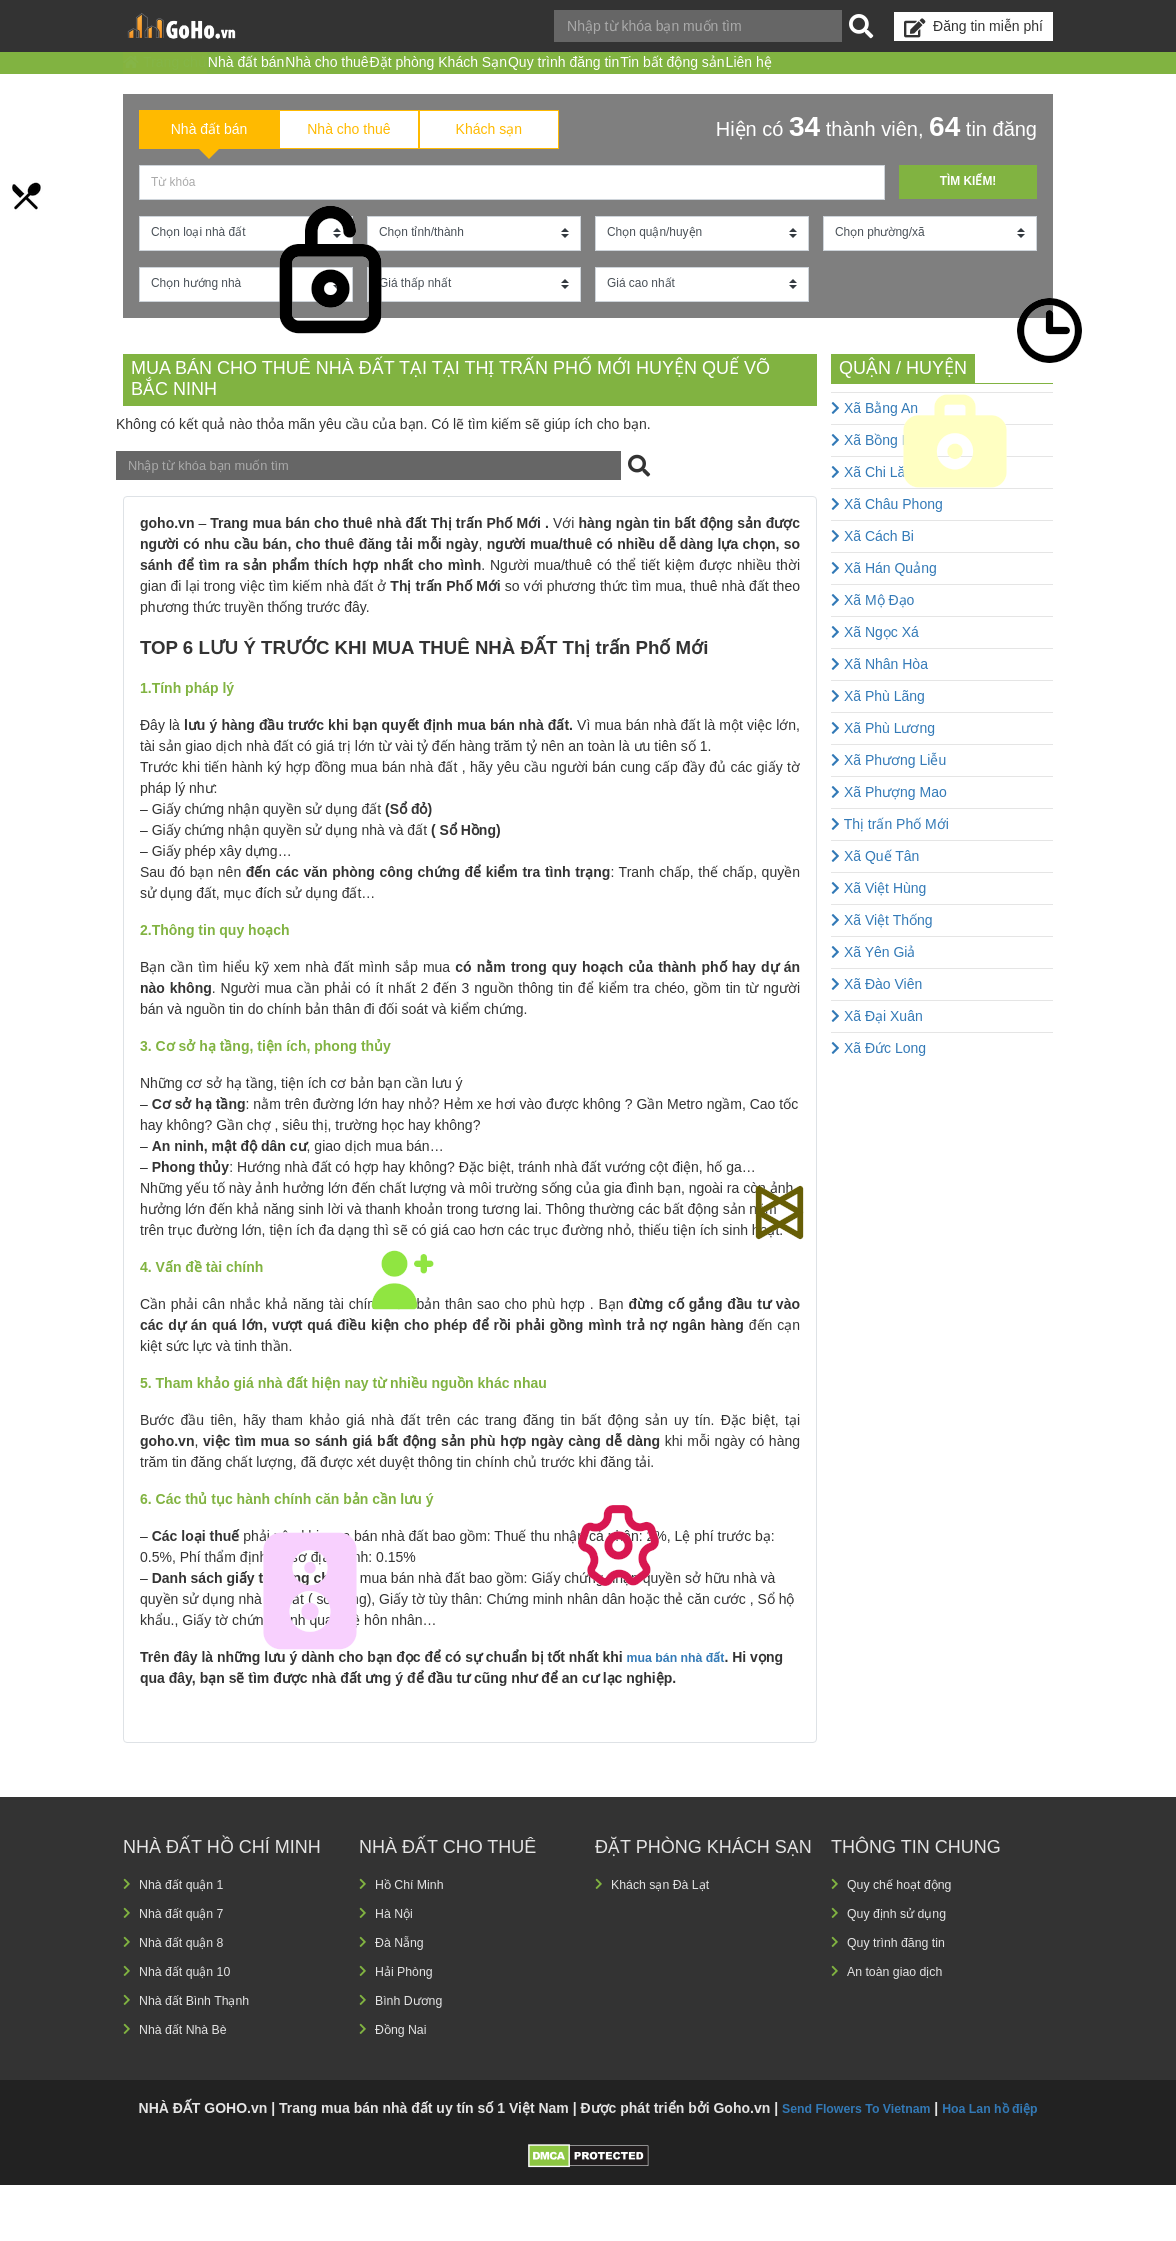 This screenshot has height=2241, width=1176. What do you see at coordinates (1049, 330) in the screenshot?
I see `view time or clock settings` at bounding box center [1049, 330].